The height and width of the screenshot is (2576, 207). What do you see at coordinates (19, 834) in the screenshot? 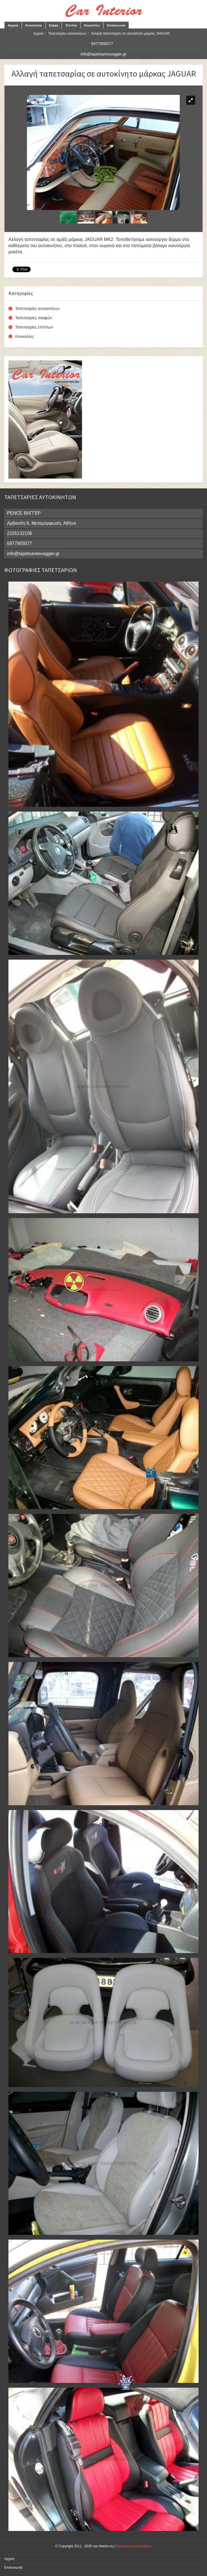
I see `activate electric shield ability` at bounding box center [19, 834].